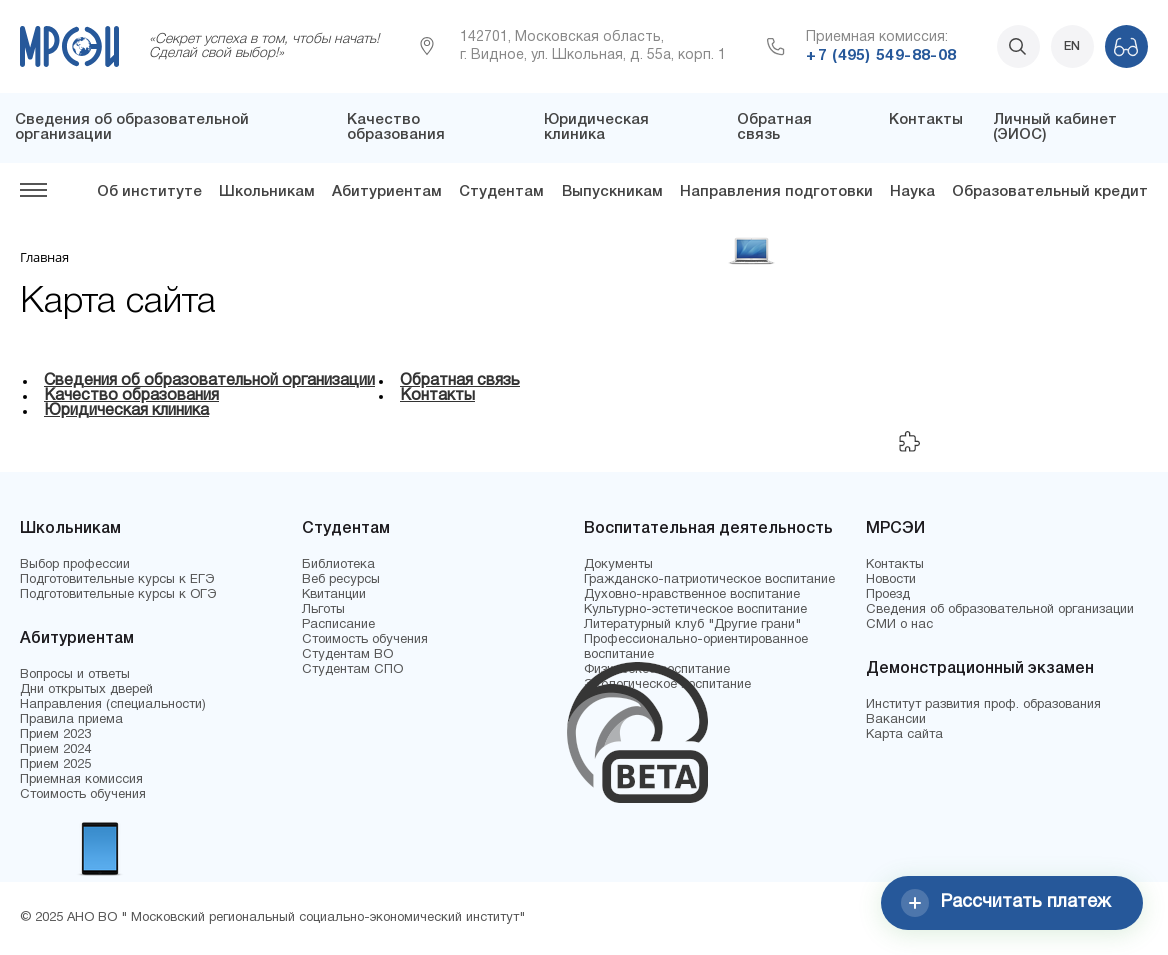 The height and width of the screenshot is (955, 1168). What do you see at coordinates (100, 849) in the screenshot?
I see `iPad device connected to this computer` at bounding box center [100, 849].